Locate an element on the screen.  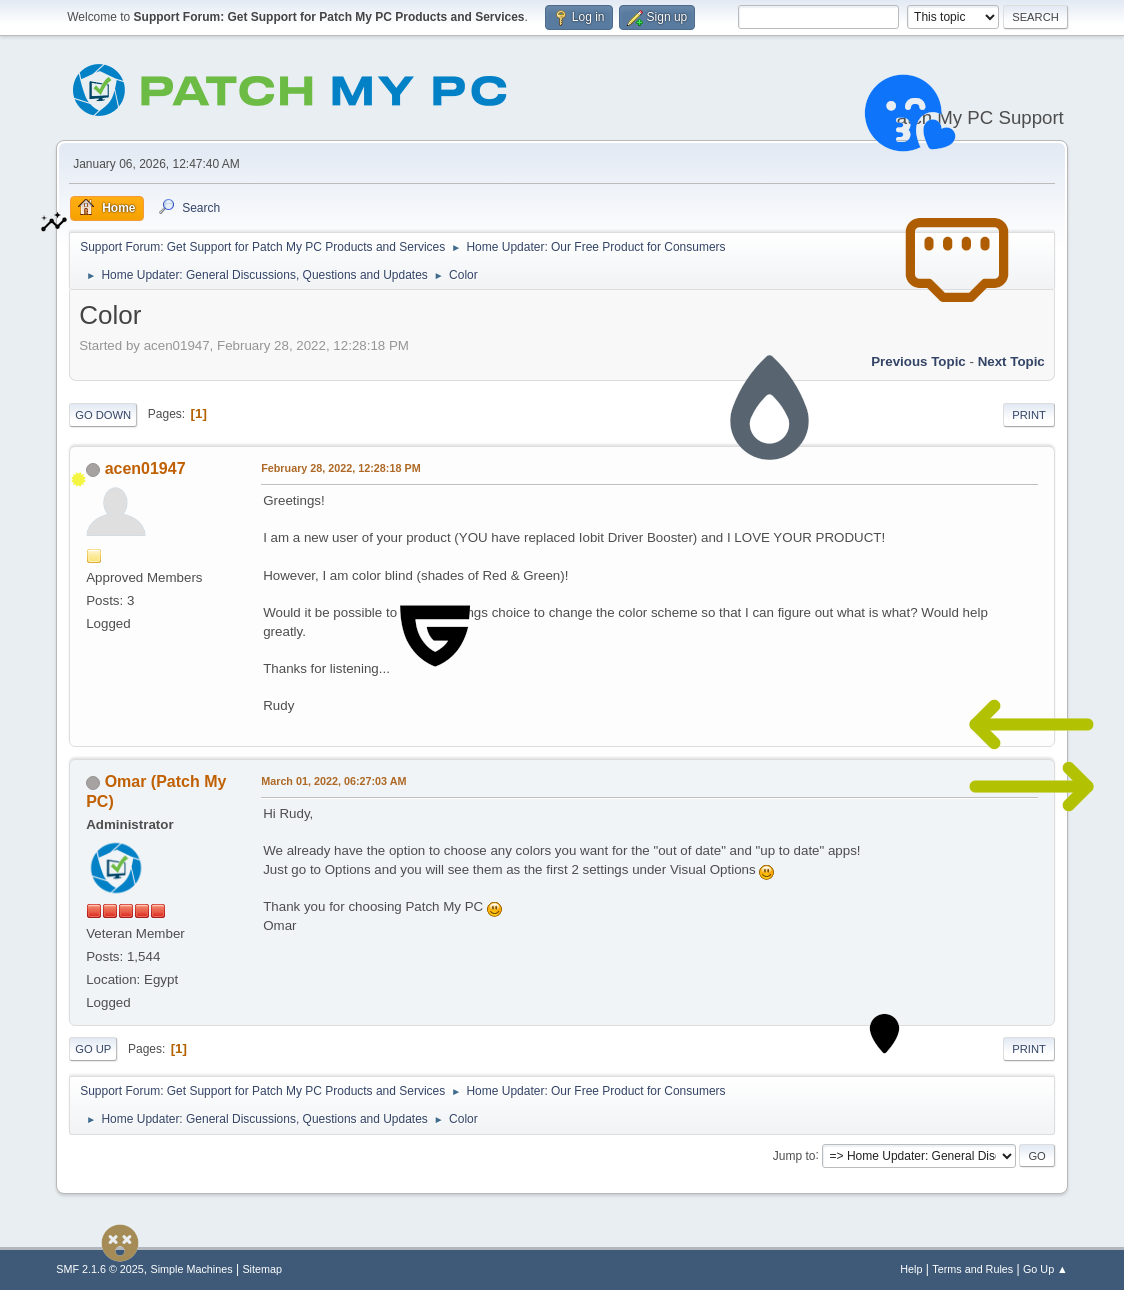
view or set a location on the map is located at coordinates (884, 1033).